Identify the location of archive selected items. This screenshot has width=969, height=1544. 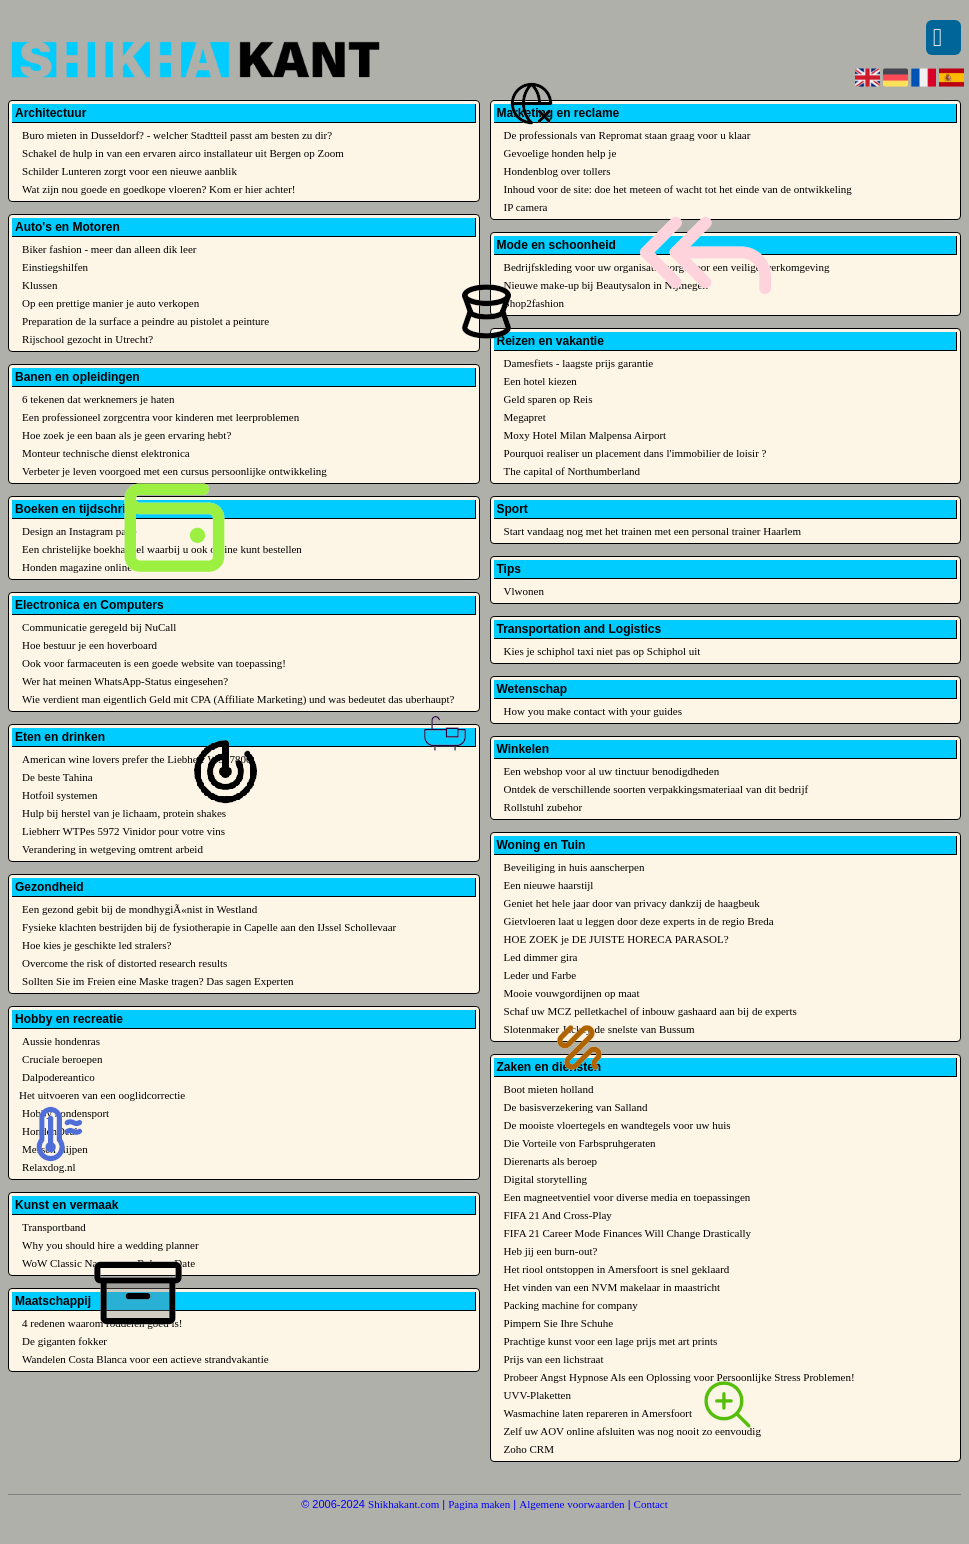
(138, 1293).